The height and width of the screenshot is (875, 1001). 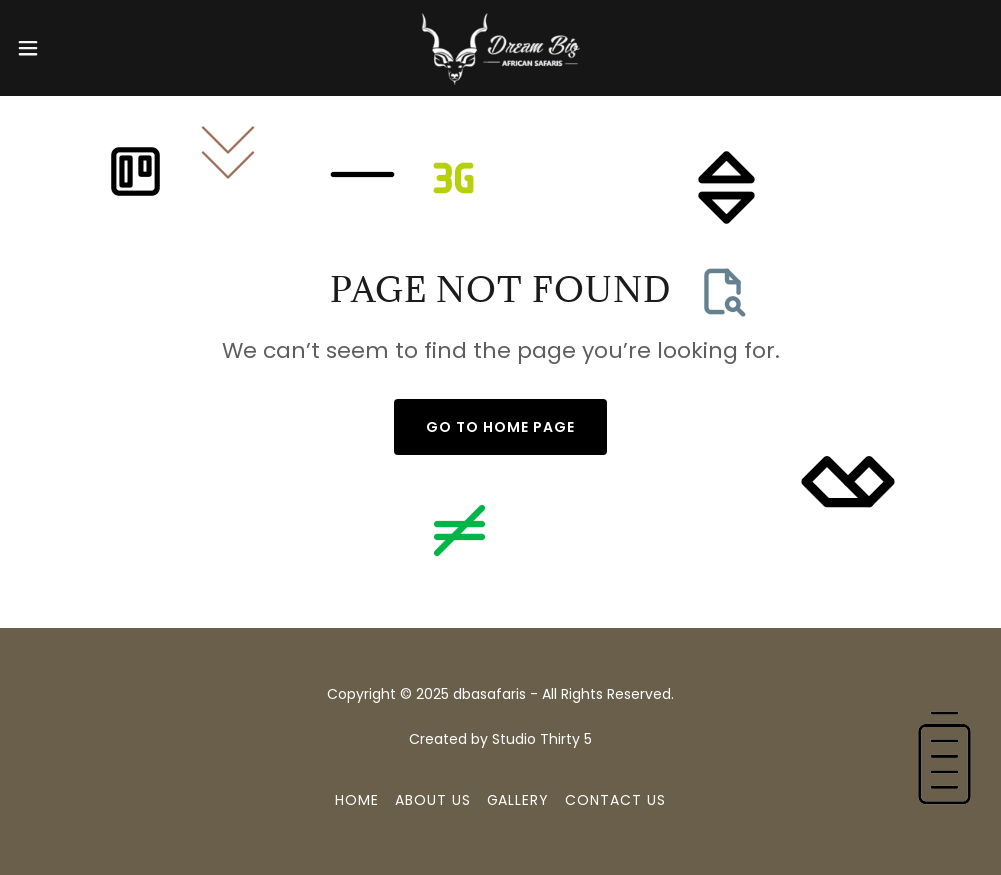 What do you see at coordinates (944, 759) in the screenshot?
I see `indicates full battery charge` at bounding box center [944, 759].